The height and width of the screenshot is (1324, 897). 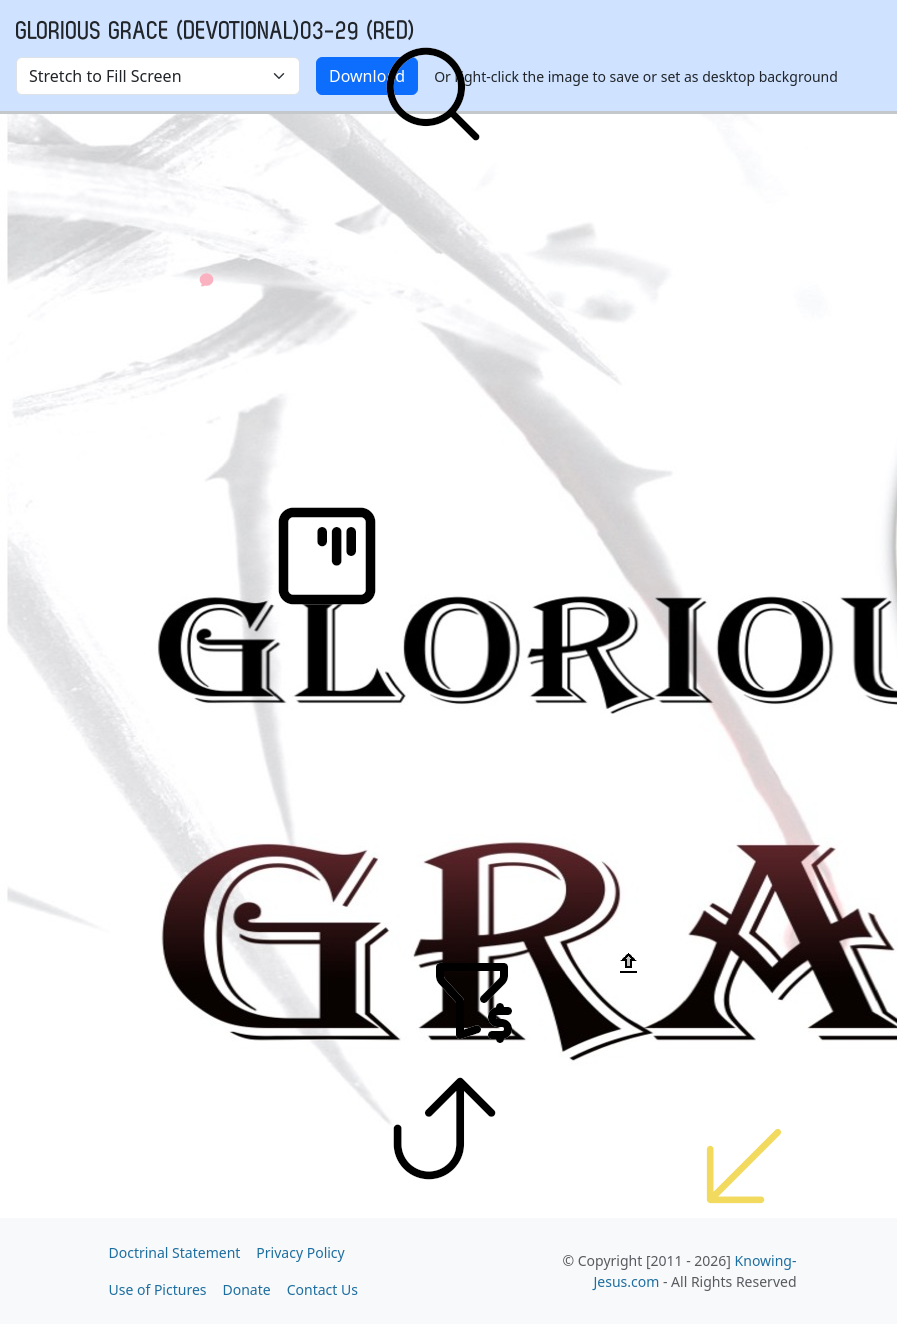 I want to click on search for content, so click(x=433, y=94).